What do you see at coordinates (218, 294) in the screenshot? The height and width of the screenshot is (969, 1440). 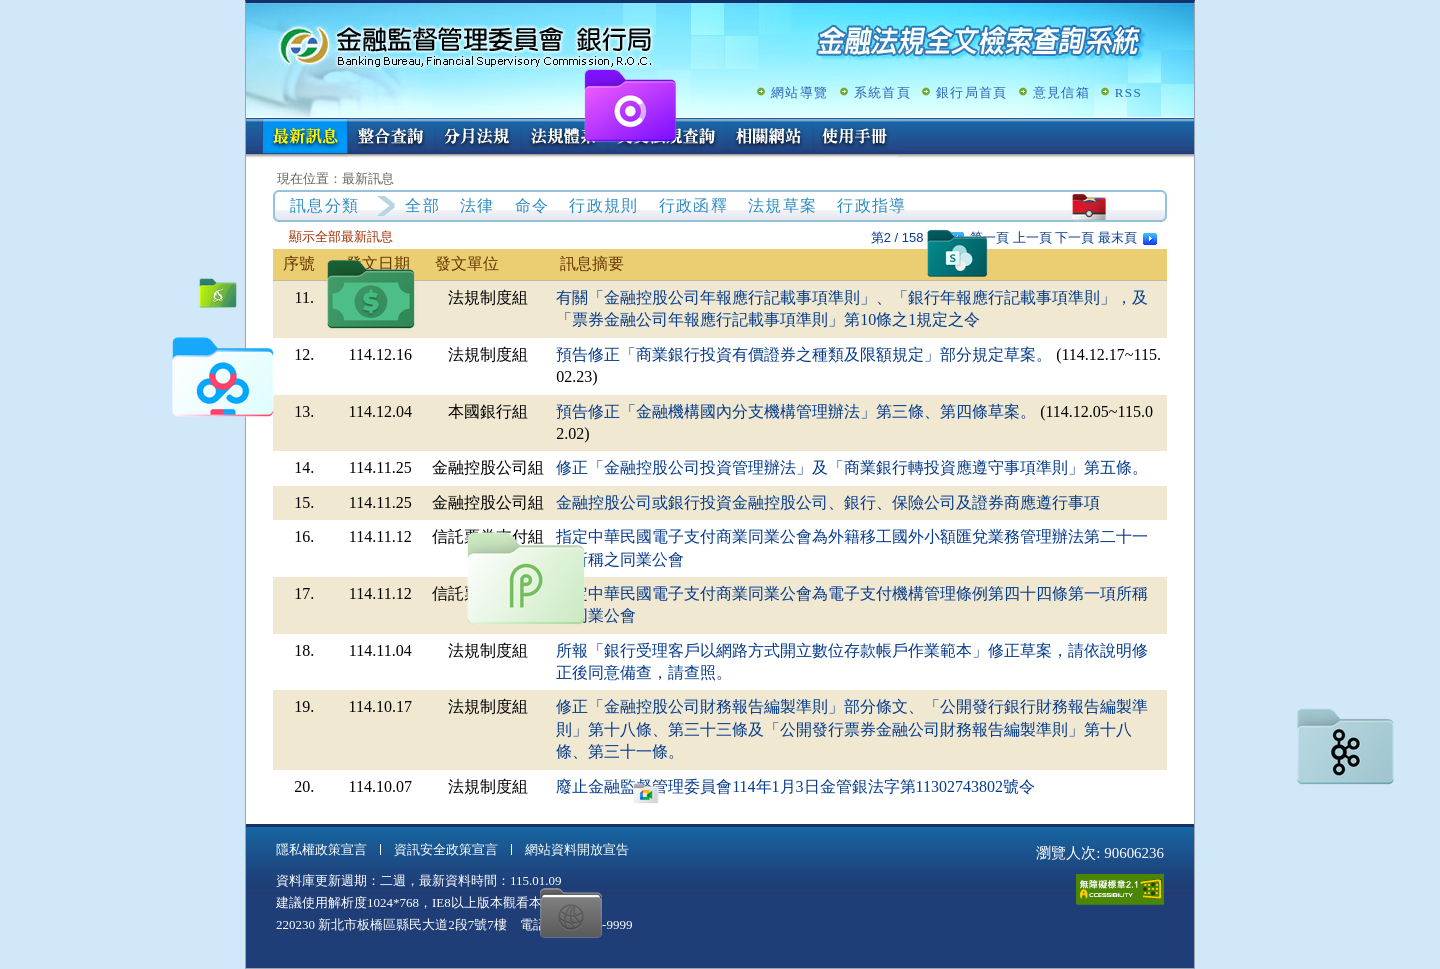 I see `open your GameJolt games folder` at bounding box center [218, 294].